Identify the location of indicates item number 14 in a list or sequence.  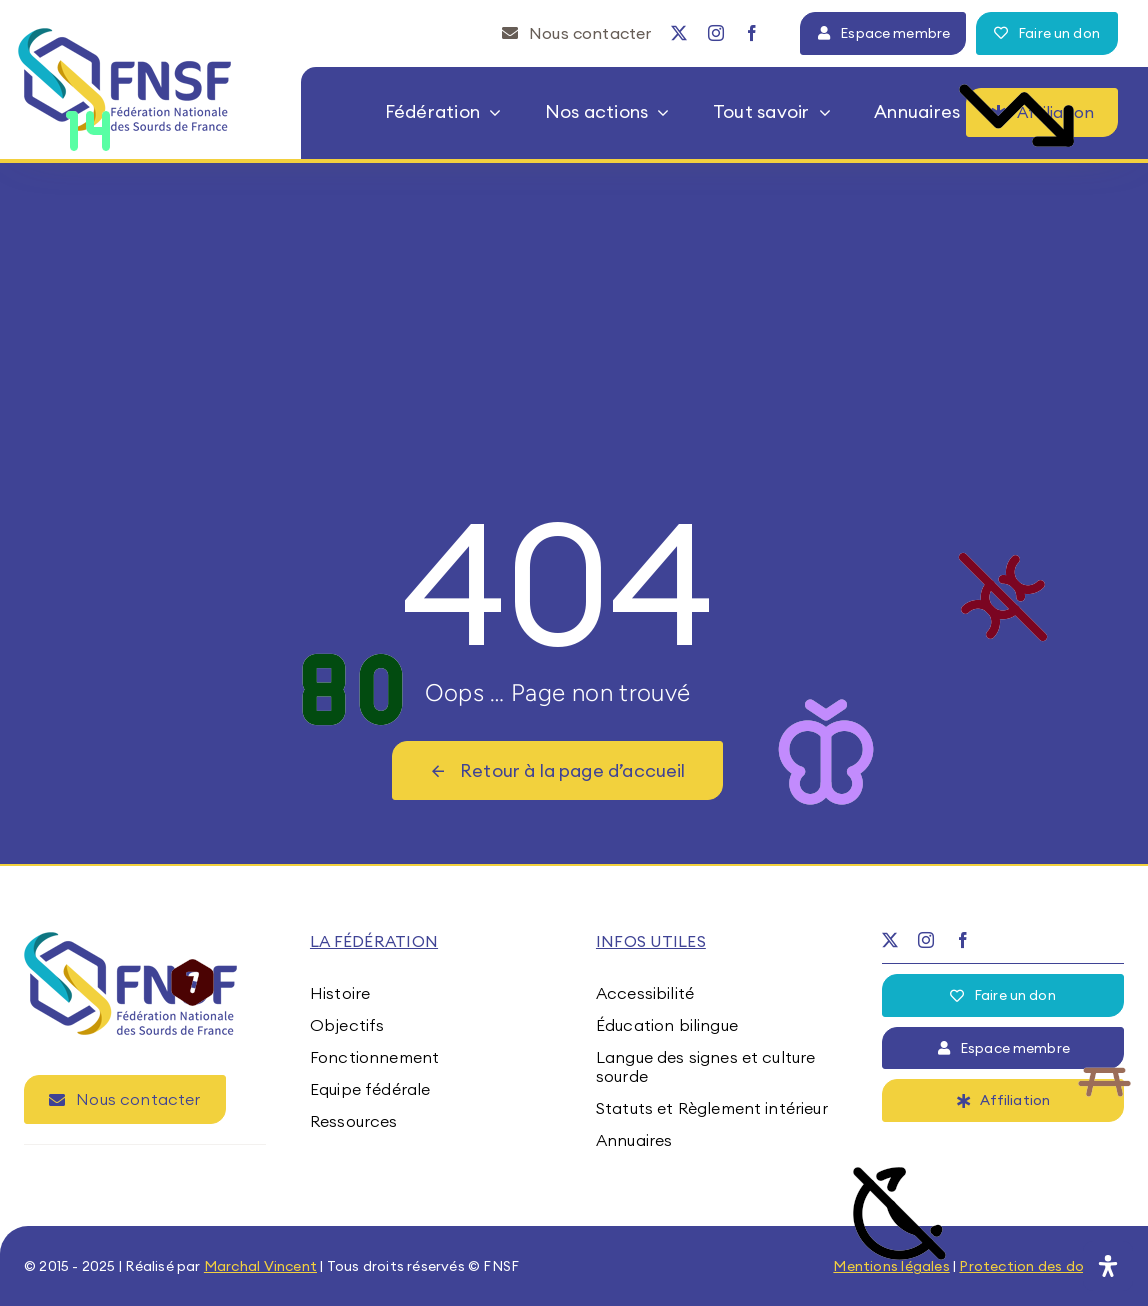
(86, 131).